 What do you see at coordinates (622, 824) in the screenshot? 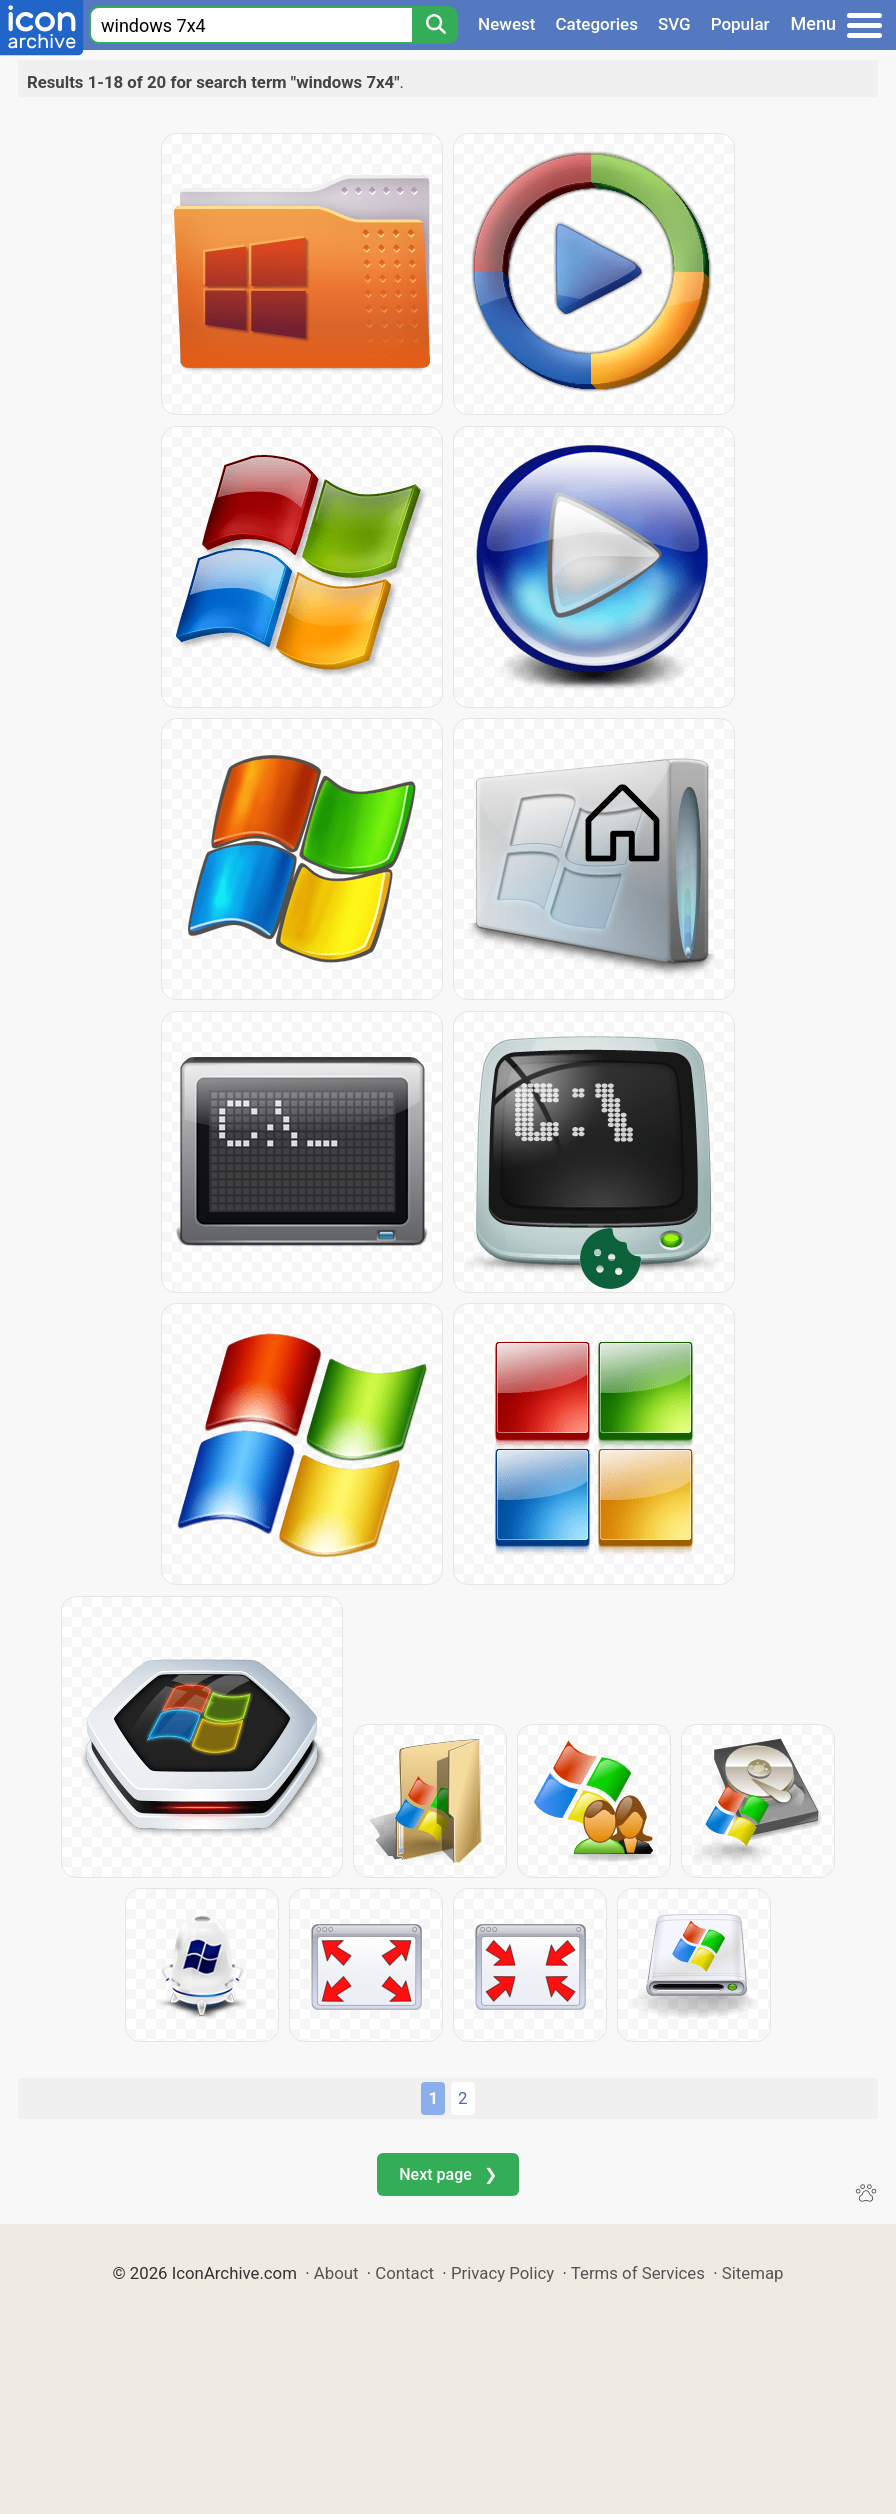
I see `navigate to home screen` at bounding box center [622, 824].